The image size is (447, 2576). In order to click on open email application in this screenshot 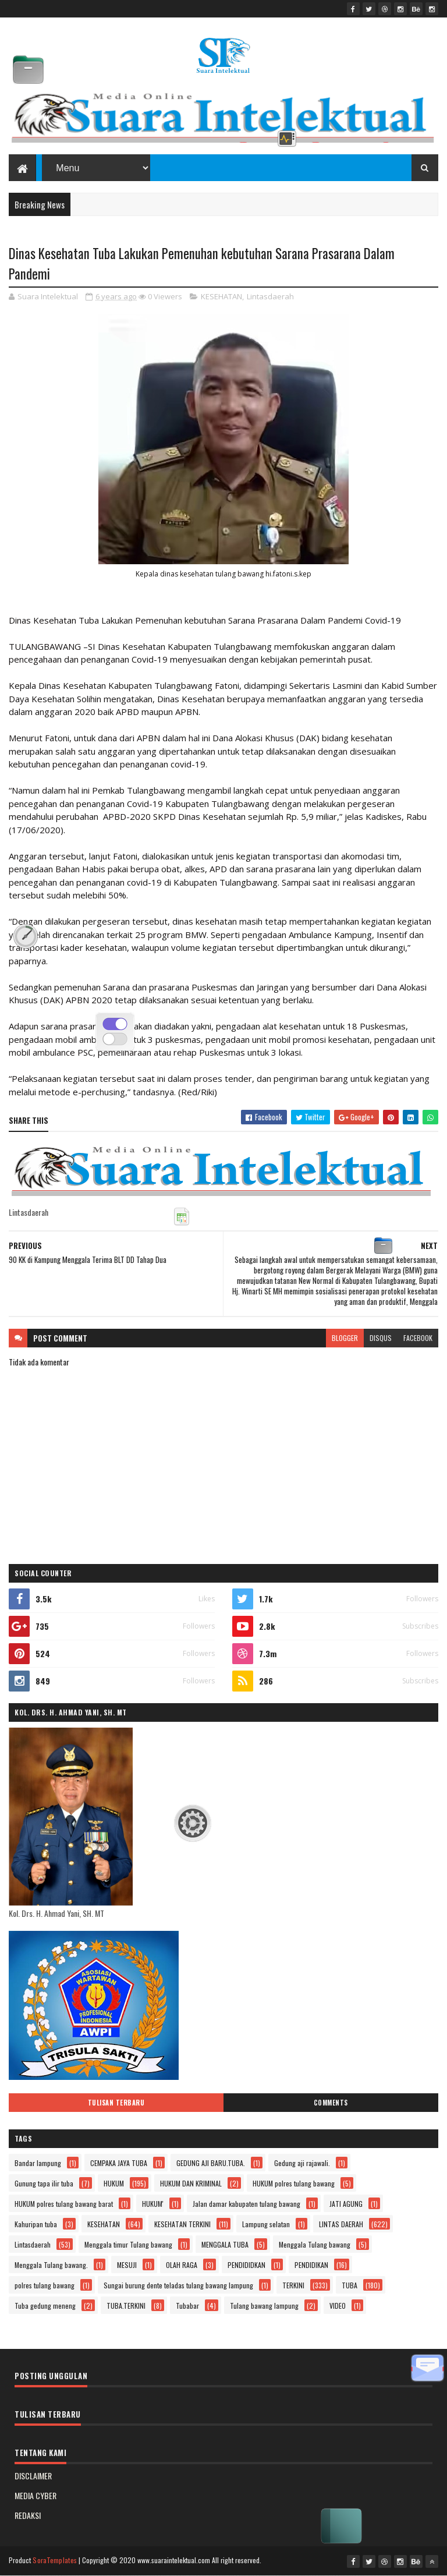, I will do `click(427, 2368)`.